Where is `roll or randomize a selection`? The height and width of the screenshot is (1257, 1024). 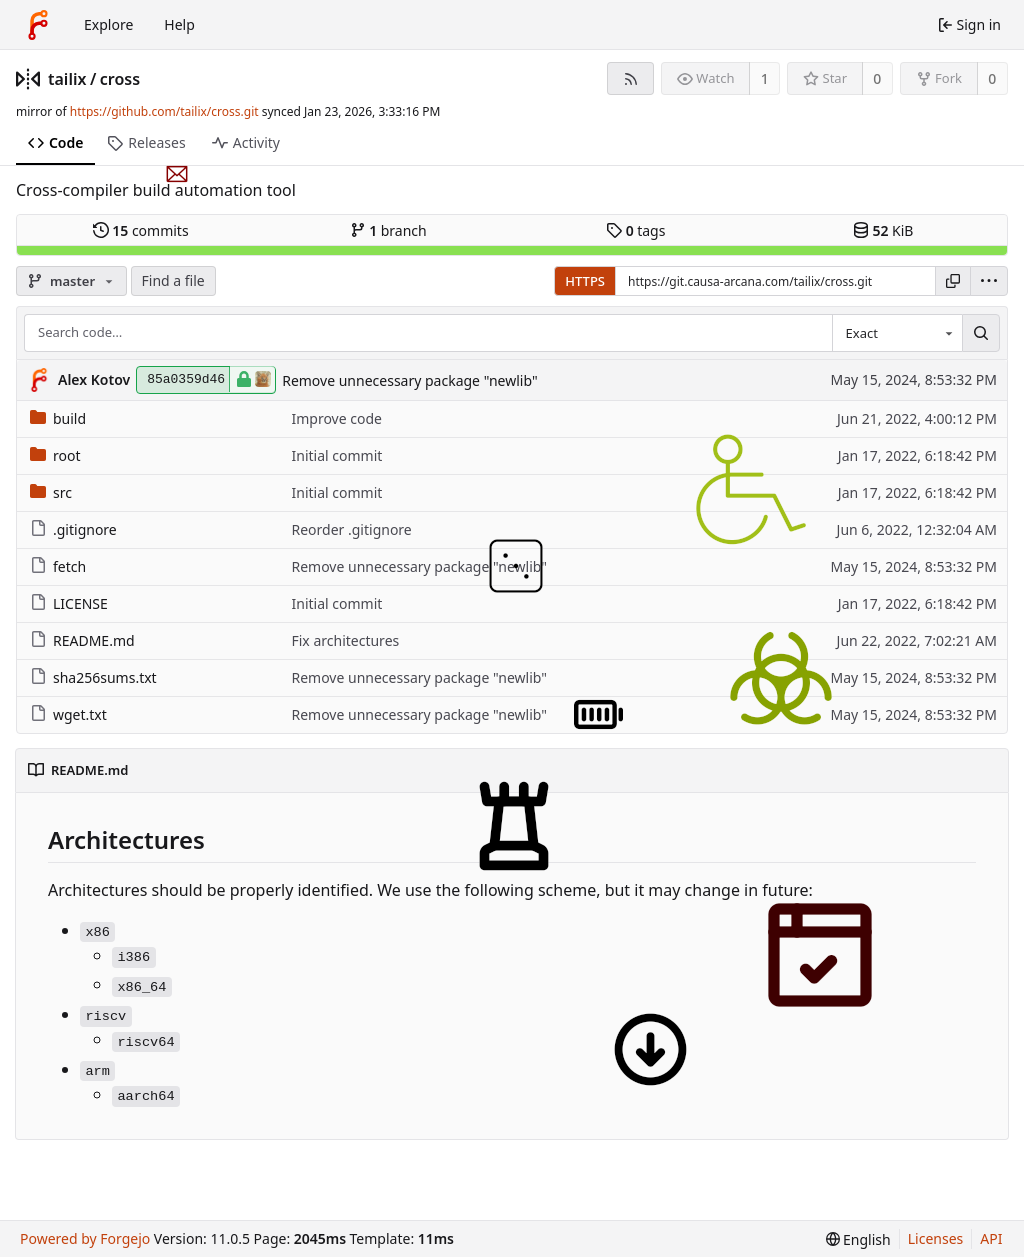
roll or randomize a selection is located at coordinates (516, 566).